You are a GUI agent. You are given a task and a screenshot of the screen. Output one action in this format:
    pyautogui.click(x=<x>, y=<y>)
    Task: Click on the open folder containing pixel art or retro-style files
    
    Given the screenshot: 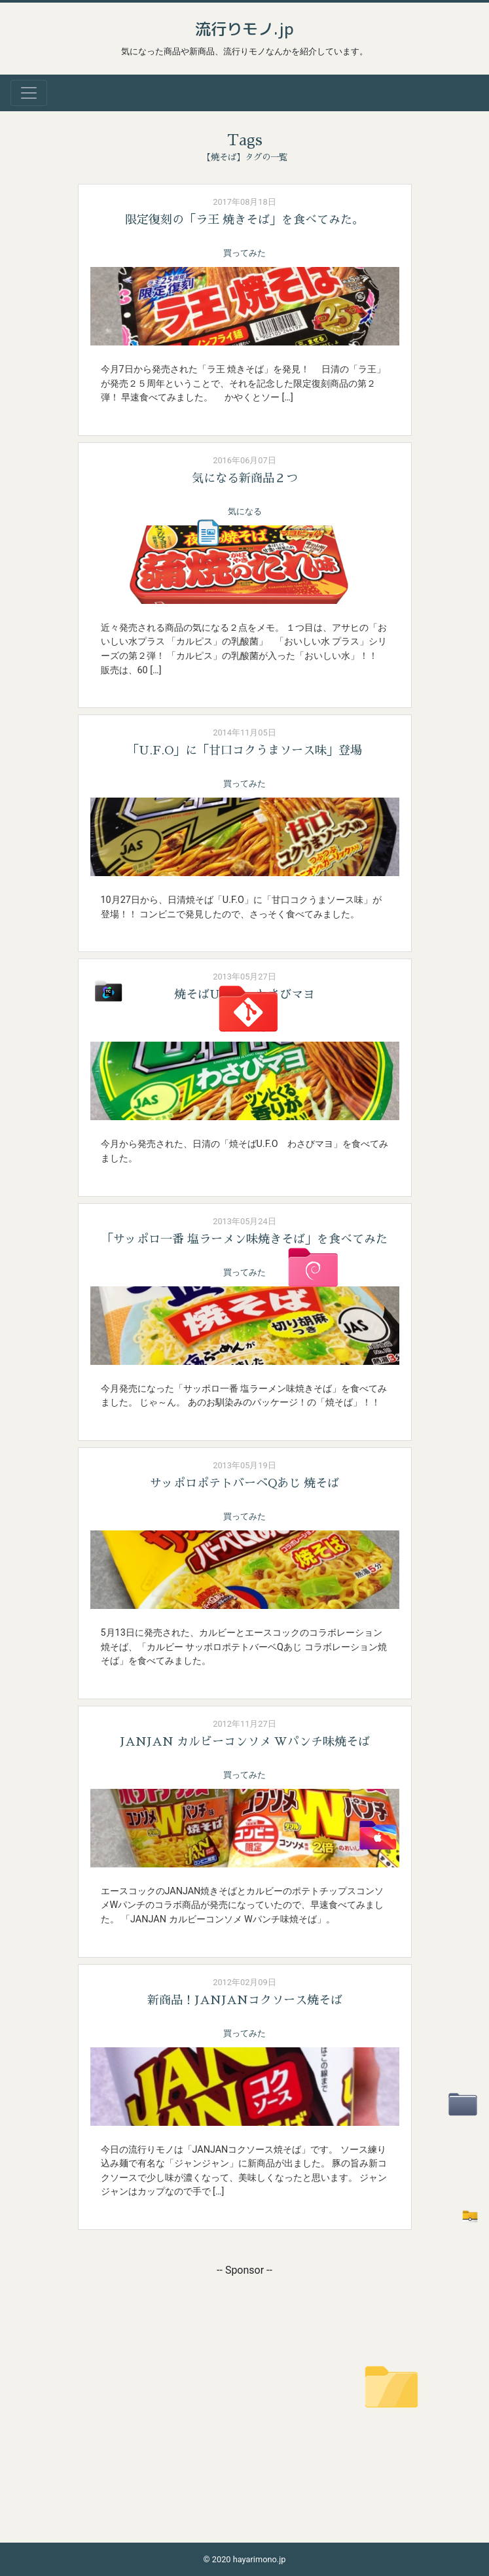 What is the action you would take?
    pyautogui.click(x=391, y=2388)
    